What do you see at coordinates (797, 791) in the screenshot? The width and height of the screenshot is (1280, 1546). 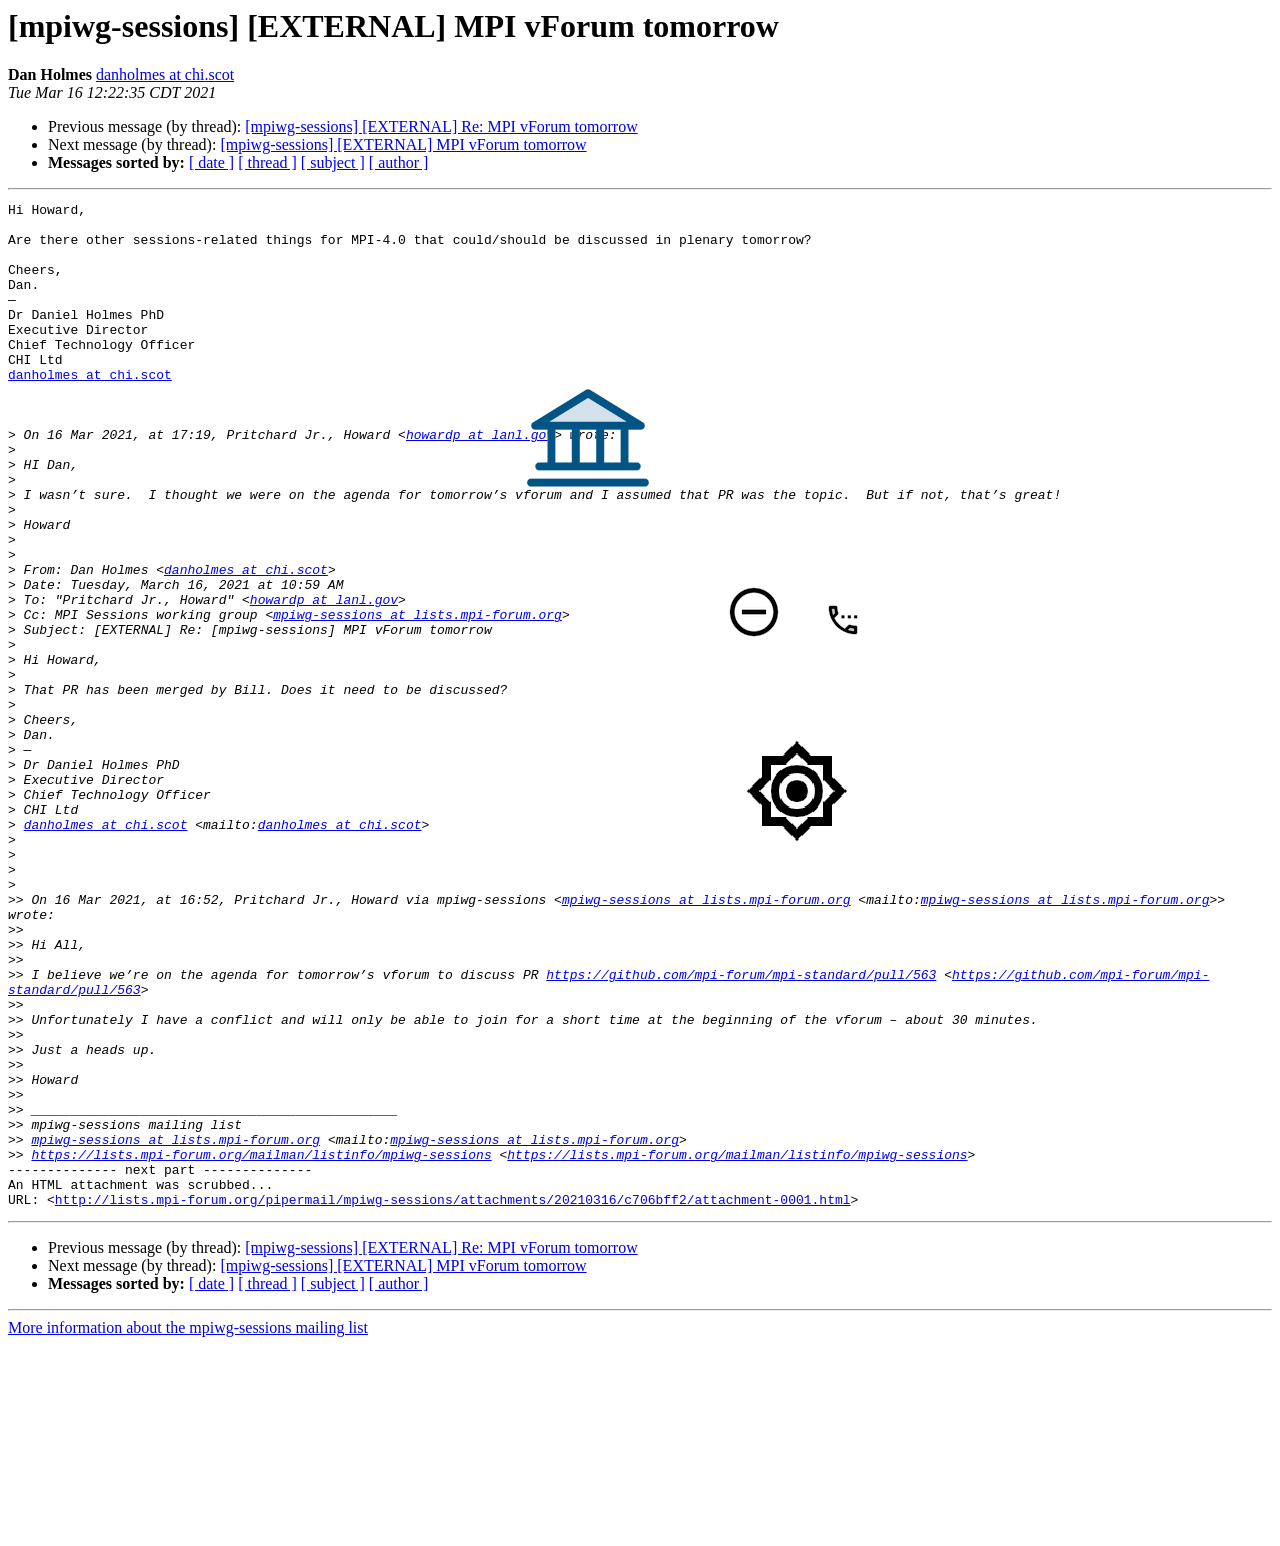 I see `increase screen brightness` at bounding box center [797, 791].